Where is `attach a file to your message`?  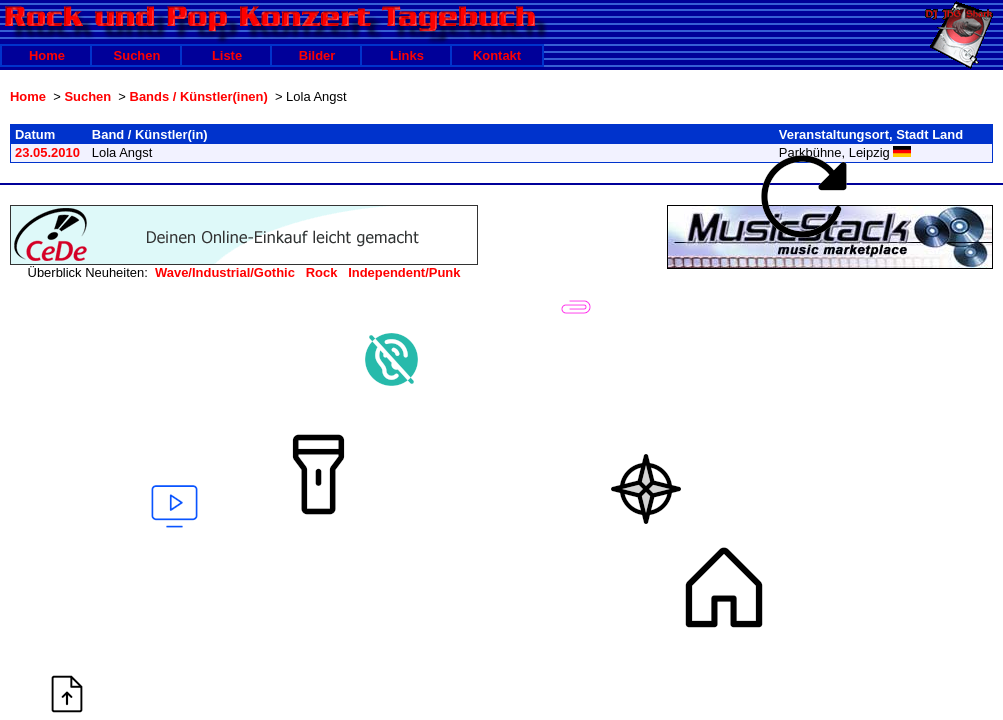
attach a file to your message is located at coordinates (576, 307).